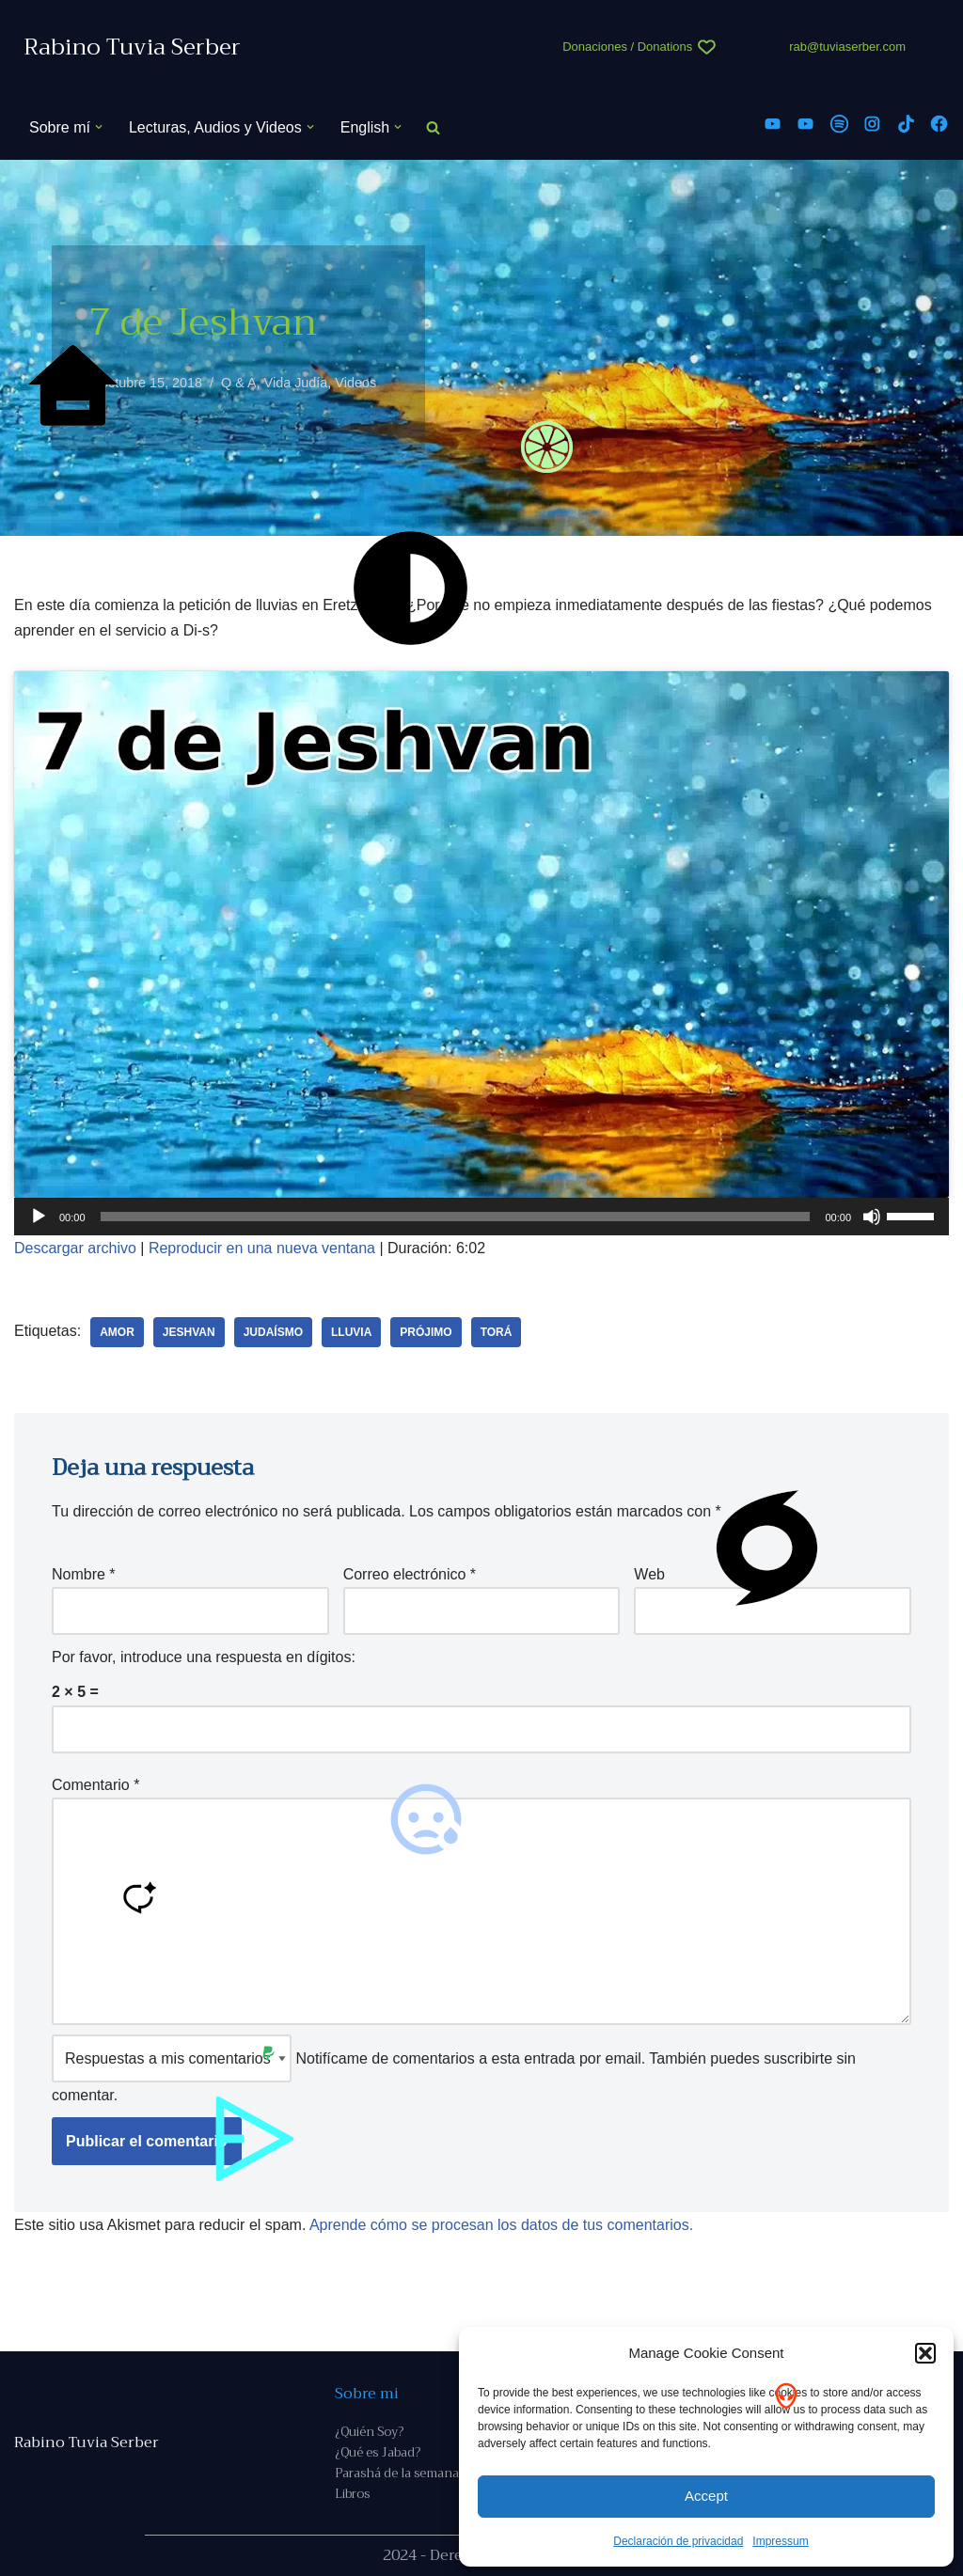 This screenshot has height=2576, width=963. Describe the element at coordinates (546, 447) in the screenshot. I see `juce audio framework logo` at that location.